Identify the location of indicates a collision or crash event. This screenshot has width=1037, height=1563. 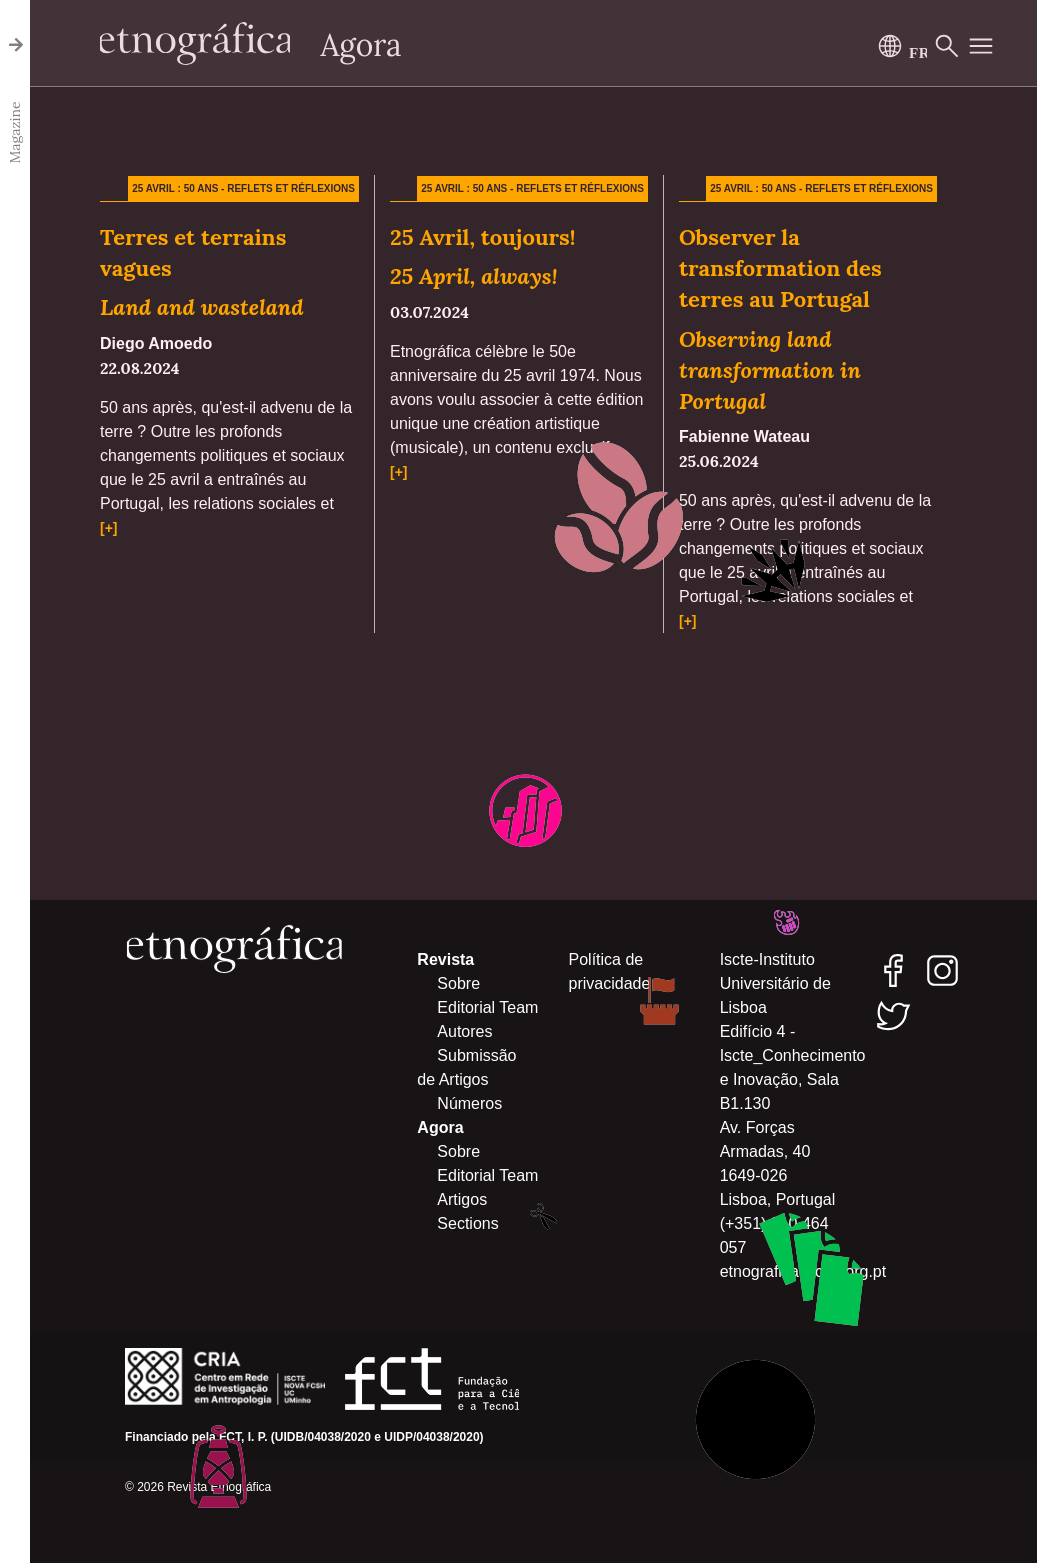
(773, 571).